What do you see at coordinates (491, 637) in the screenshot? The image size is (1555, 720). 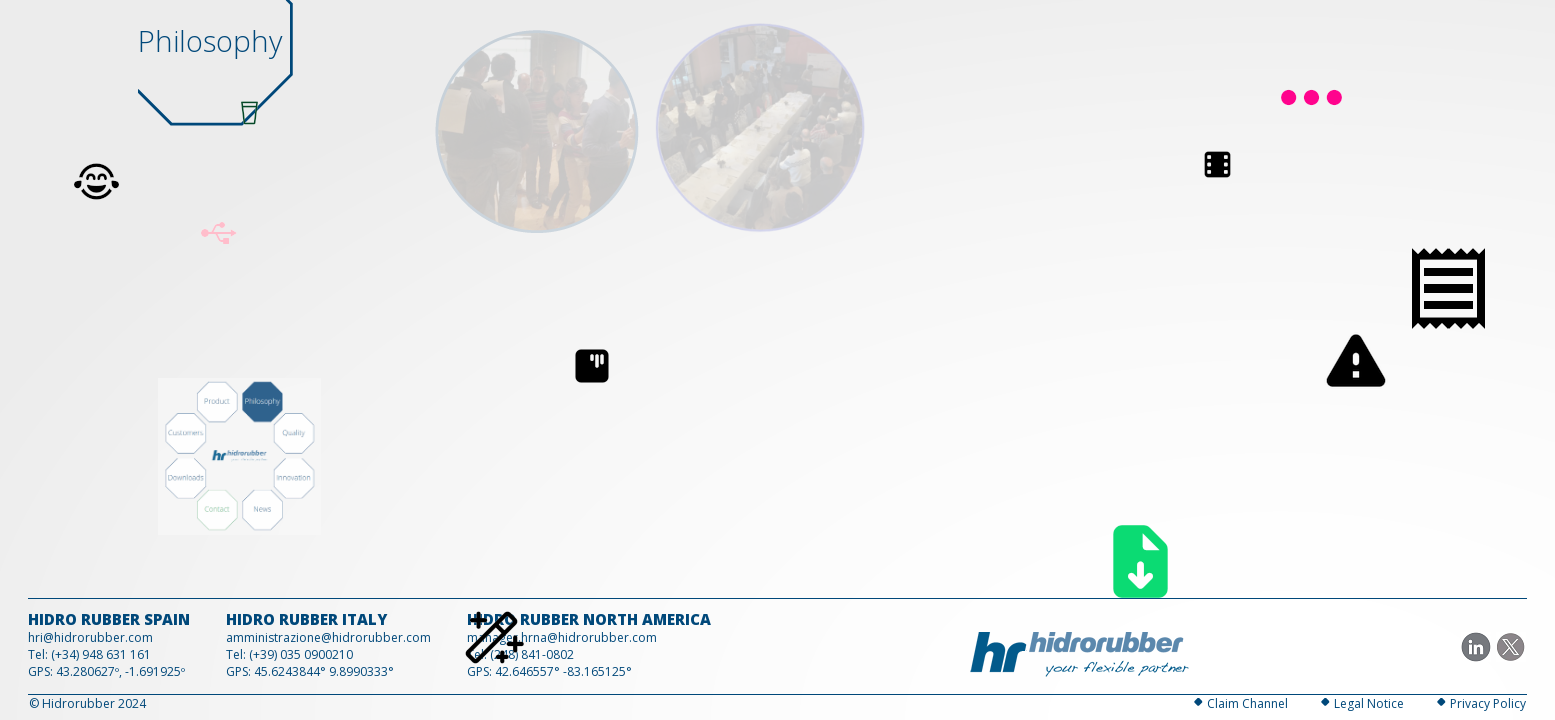 I see `apply auto-enhance or smart adjustments` at bounding box center [491, 637].